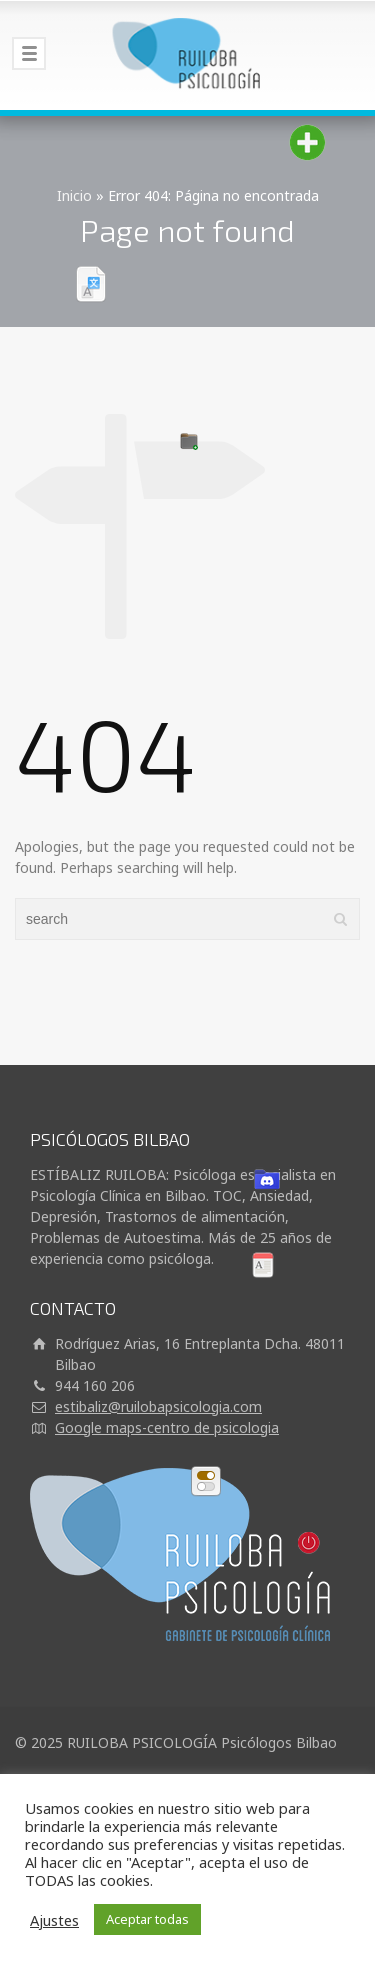  What do you see at coordinates (263, 1265) in the screenshot?
I see `open the books or e-reader app` at bounding box center [263, 1265].